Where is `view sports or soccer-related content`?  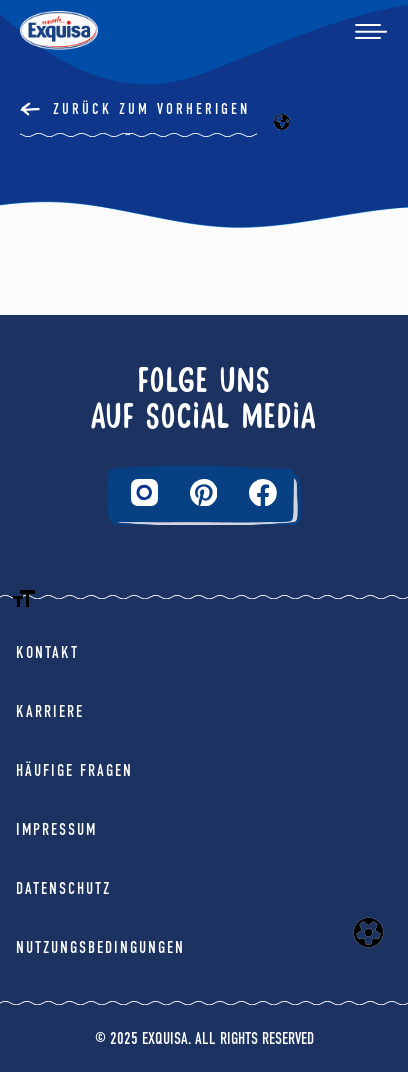
view sports or soccer-related content is located at coordinates (368, 932).